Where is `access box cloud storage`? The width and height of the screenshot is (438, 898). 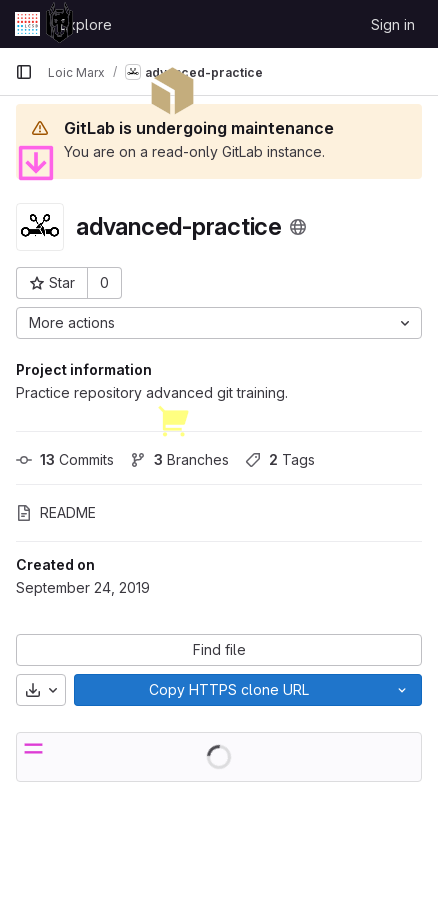 access box cloud storage is located at coordinates (172, 91).